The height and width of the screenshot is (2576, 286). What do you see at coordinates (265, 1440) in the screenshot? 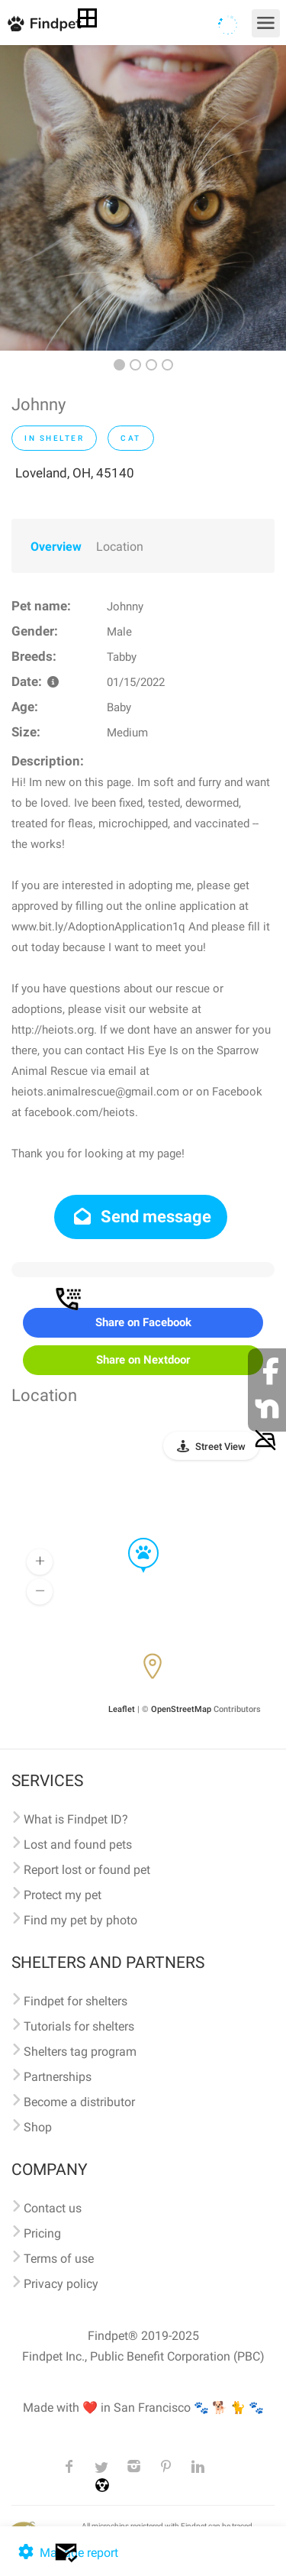
I see `do not iron this item` at bounding box center [265, 1440].